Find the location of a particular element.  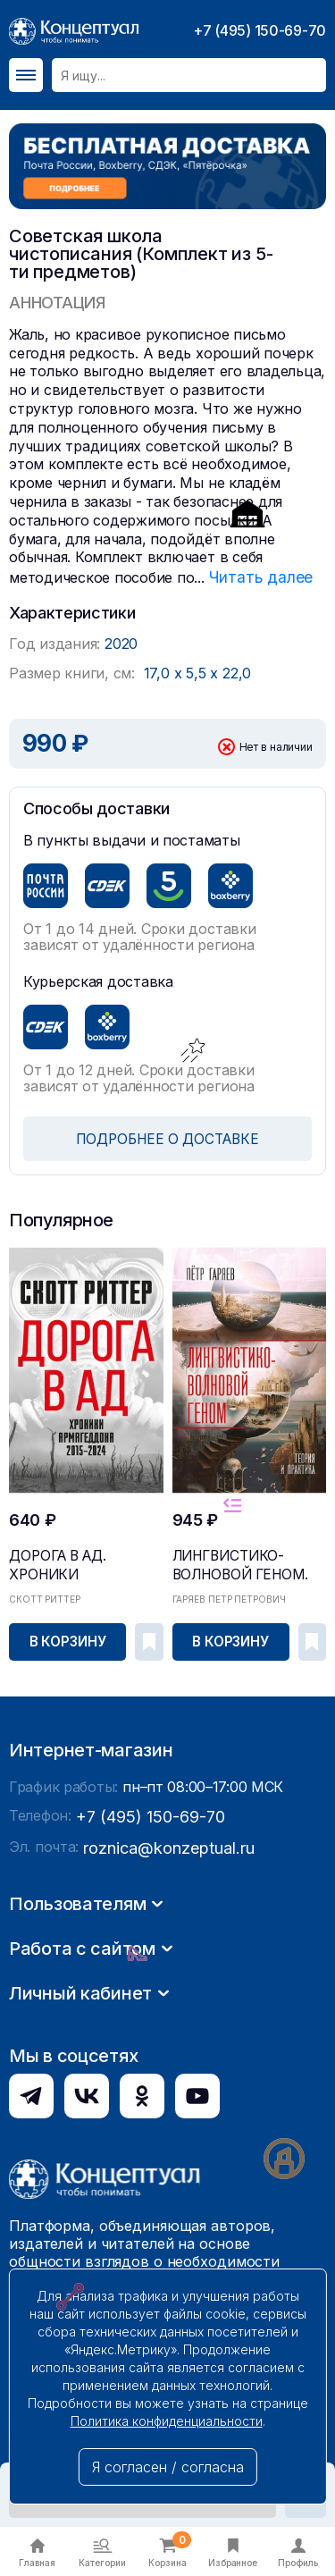

activate highlighter tool is located at coordinates (284, 2159).